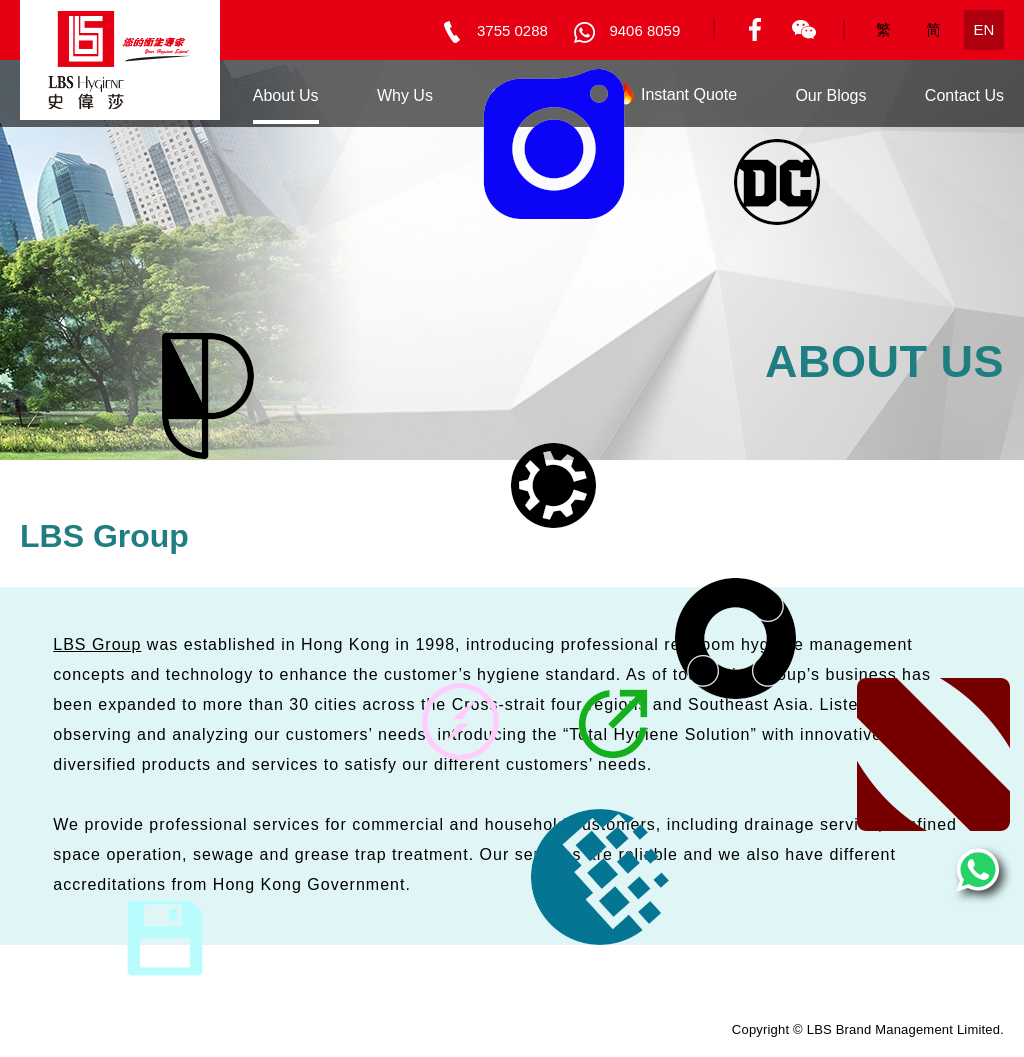  What do you see at coordinates (613, 724) in the screenshot?
I see `share this content with others` at bounding box center [613, 724].